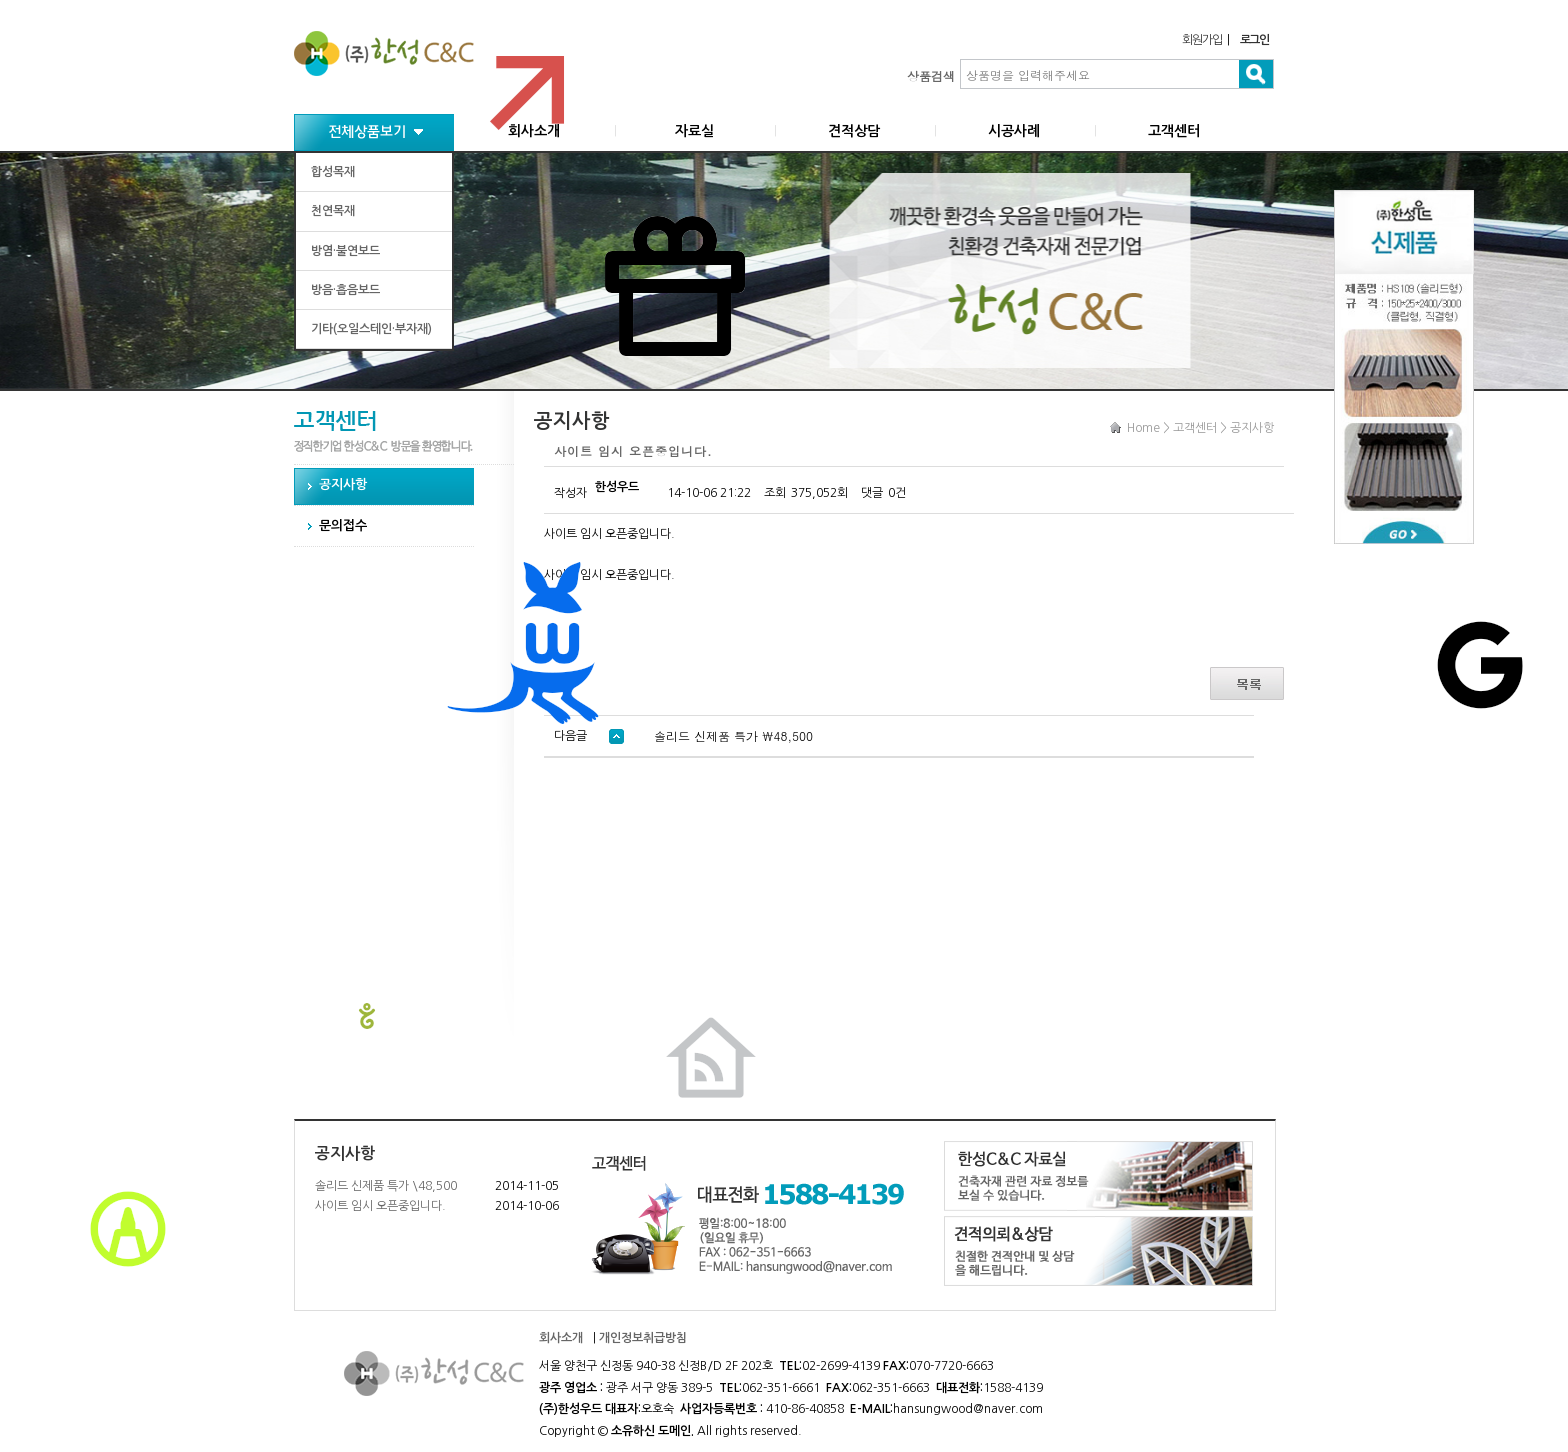 Image resolution: width=1568 pixels, height=1452 pixels. Describe the element at coordinates (523, 643) in the screenshot. I see `open wallabag read-it-later app` at that location.